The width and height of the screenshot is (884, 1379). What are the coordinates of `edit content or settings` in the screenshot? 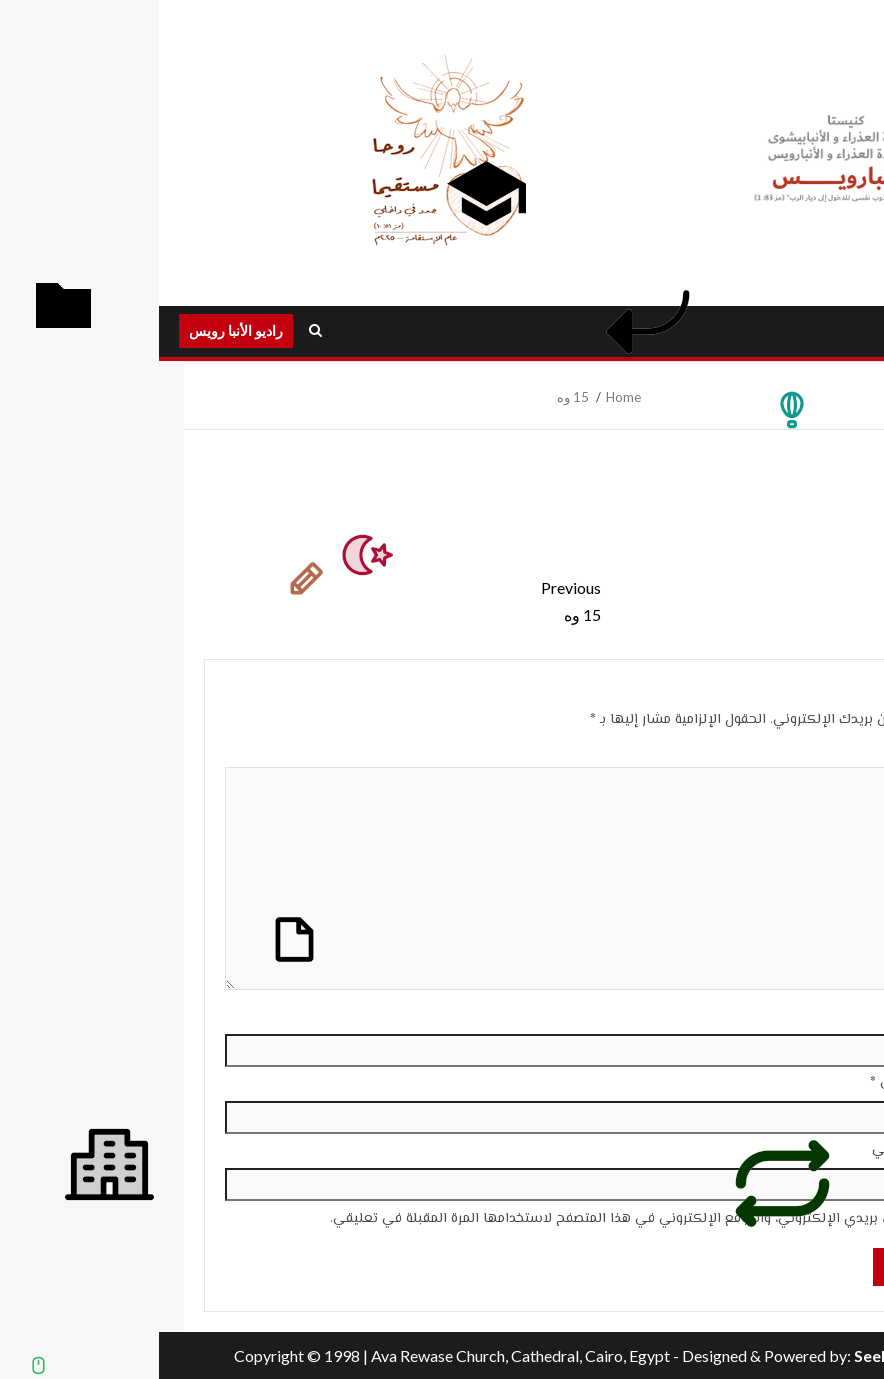 It's located at (306, 579).